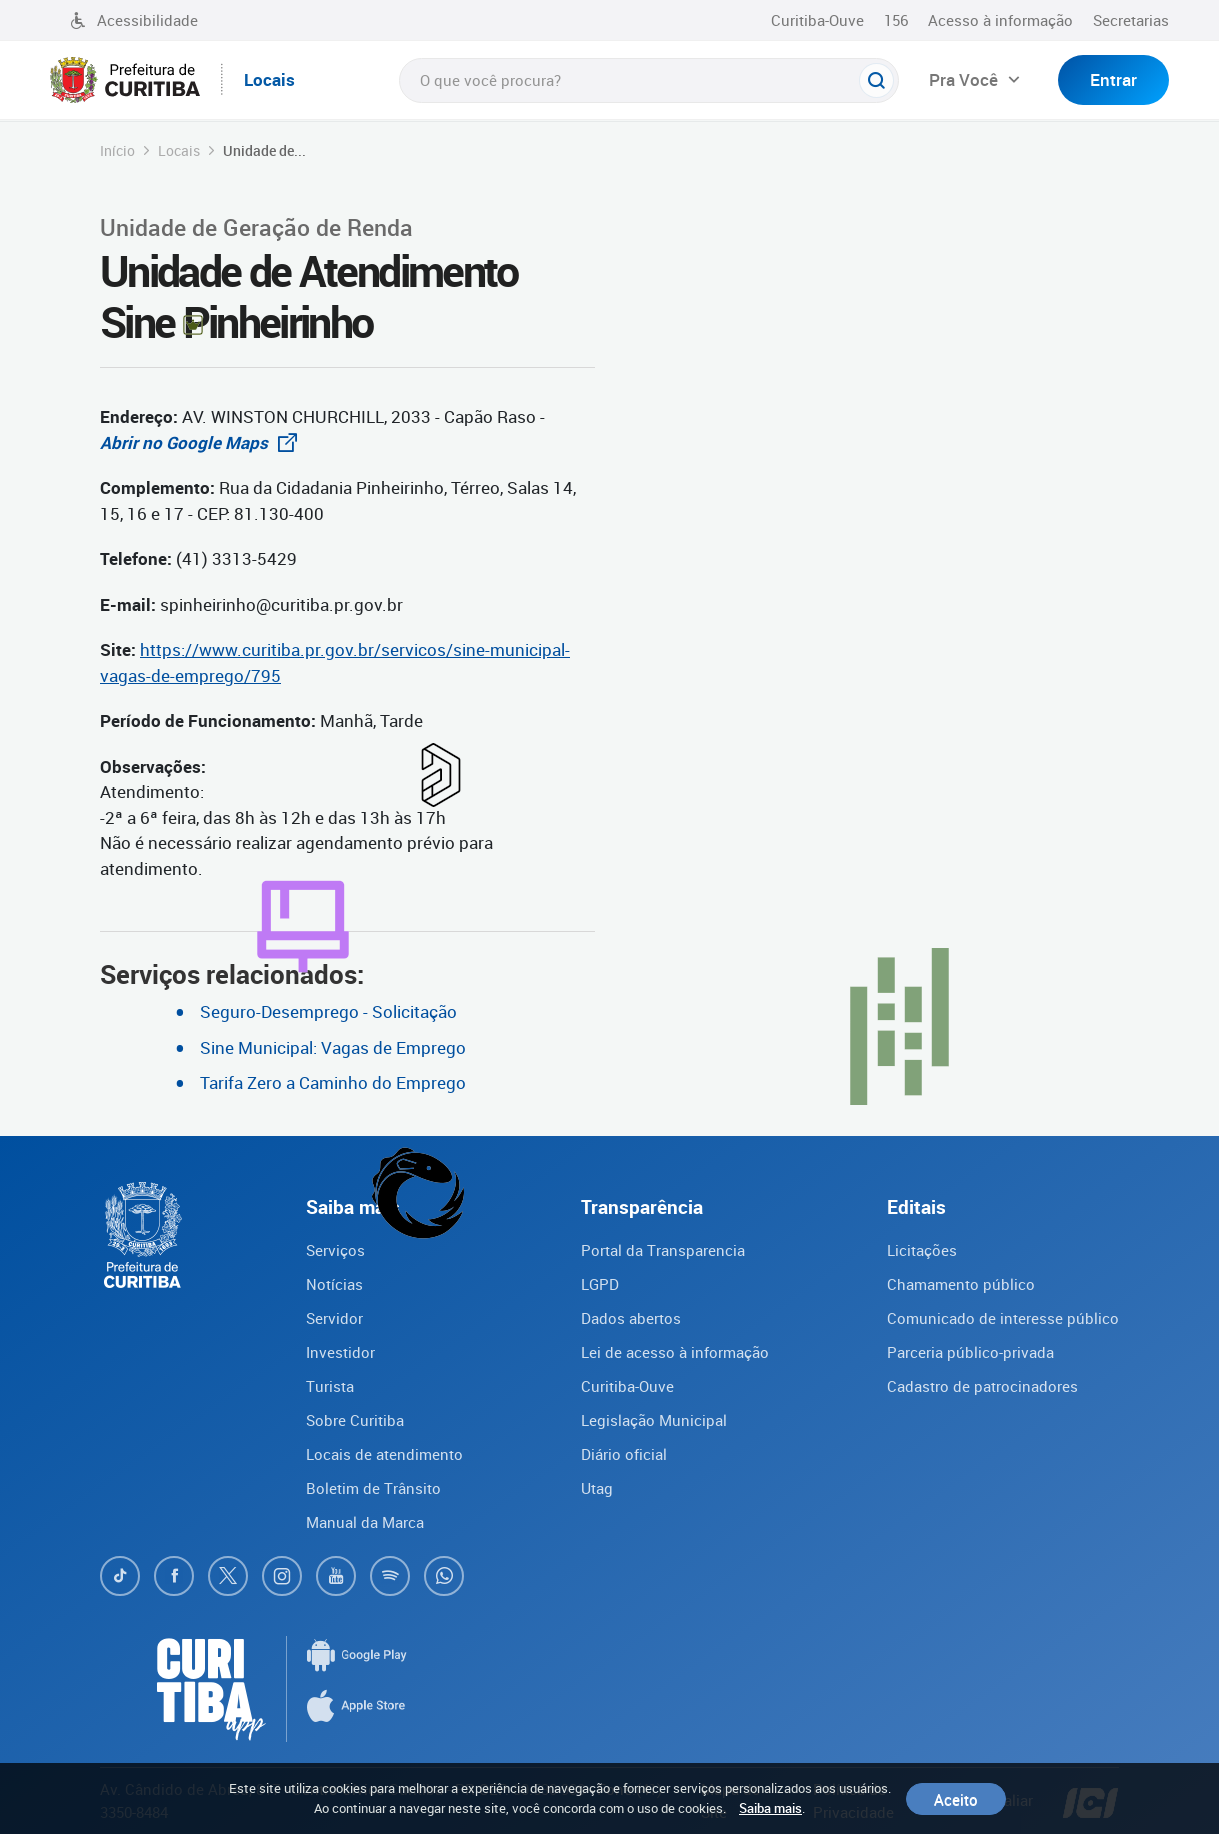 This screenshot has height=1834, width=1219. What do you see at coordinates (441, 775) in the screenshot?
I see `open Altium Designer application` at bounding box center [441, 775].